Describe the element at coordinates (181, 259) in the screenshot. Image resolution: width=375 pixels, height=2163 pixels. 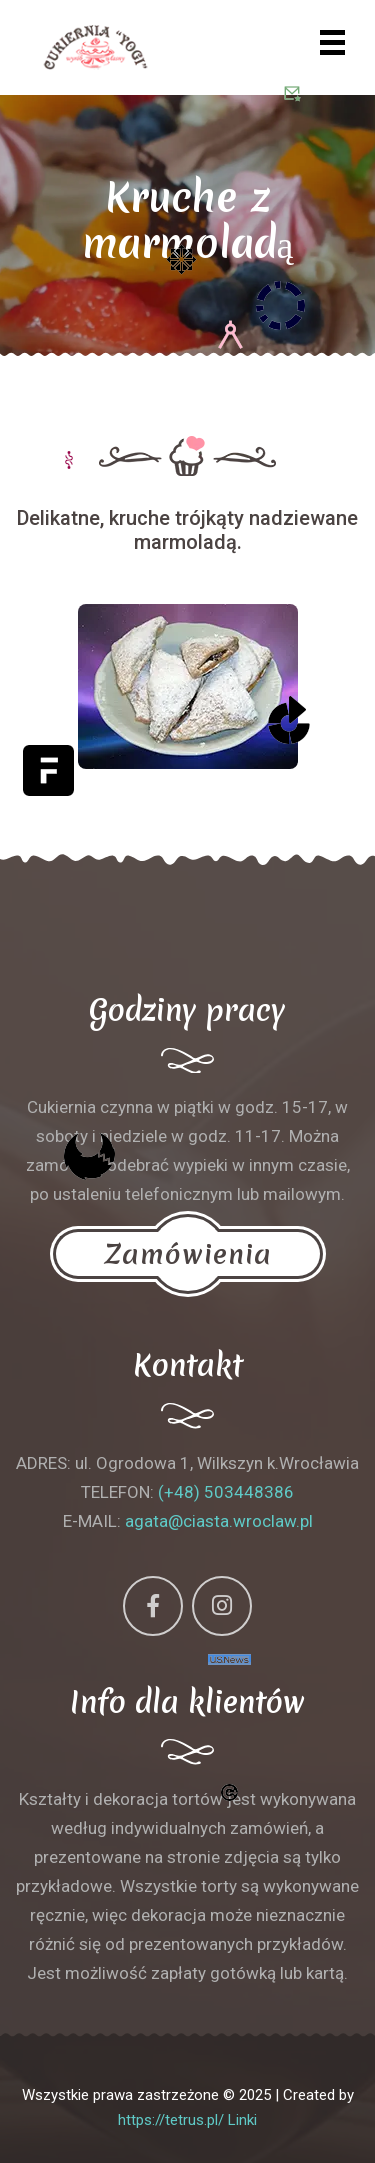
I see `centos linux distribution logo` at that location.